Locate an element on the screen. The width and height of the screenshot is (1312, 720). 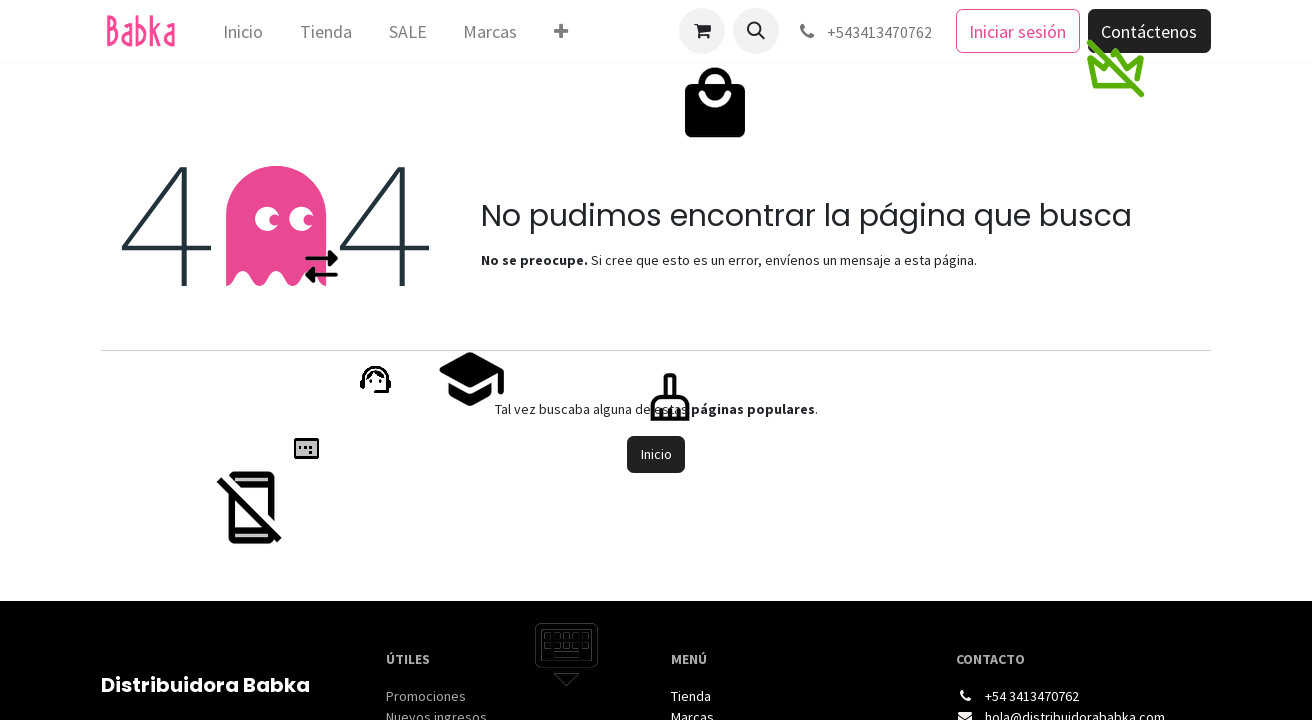
adjust image aspect ratio settings is located at coordinates (306, 448).